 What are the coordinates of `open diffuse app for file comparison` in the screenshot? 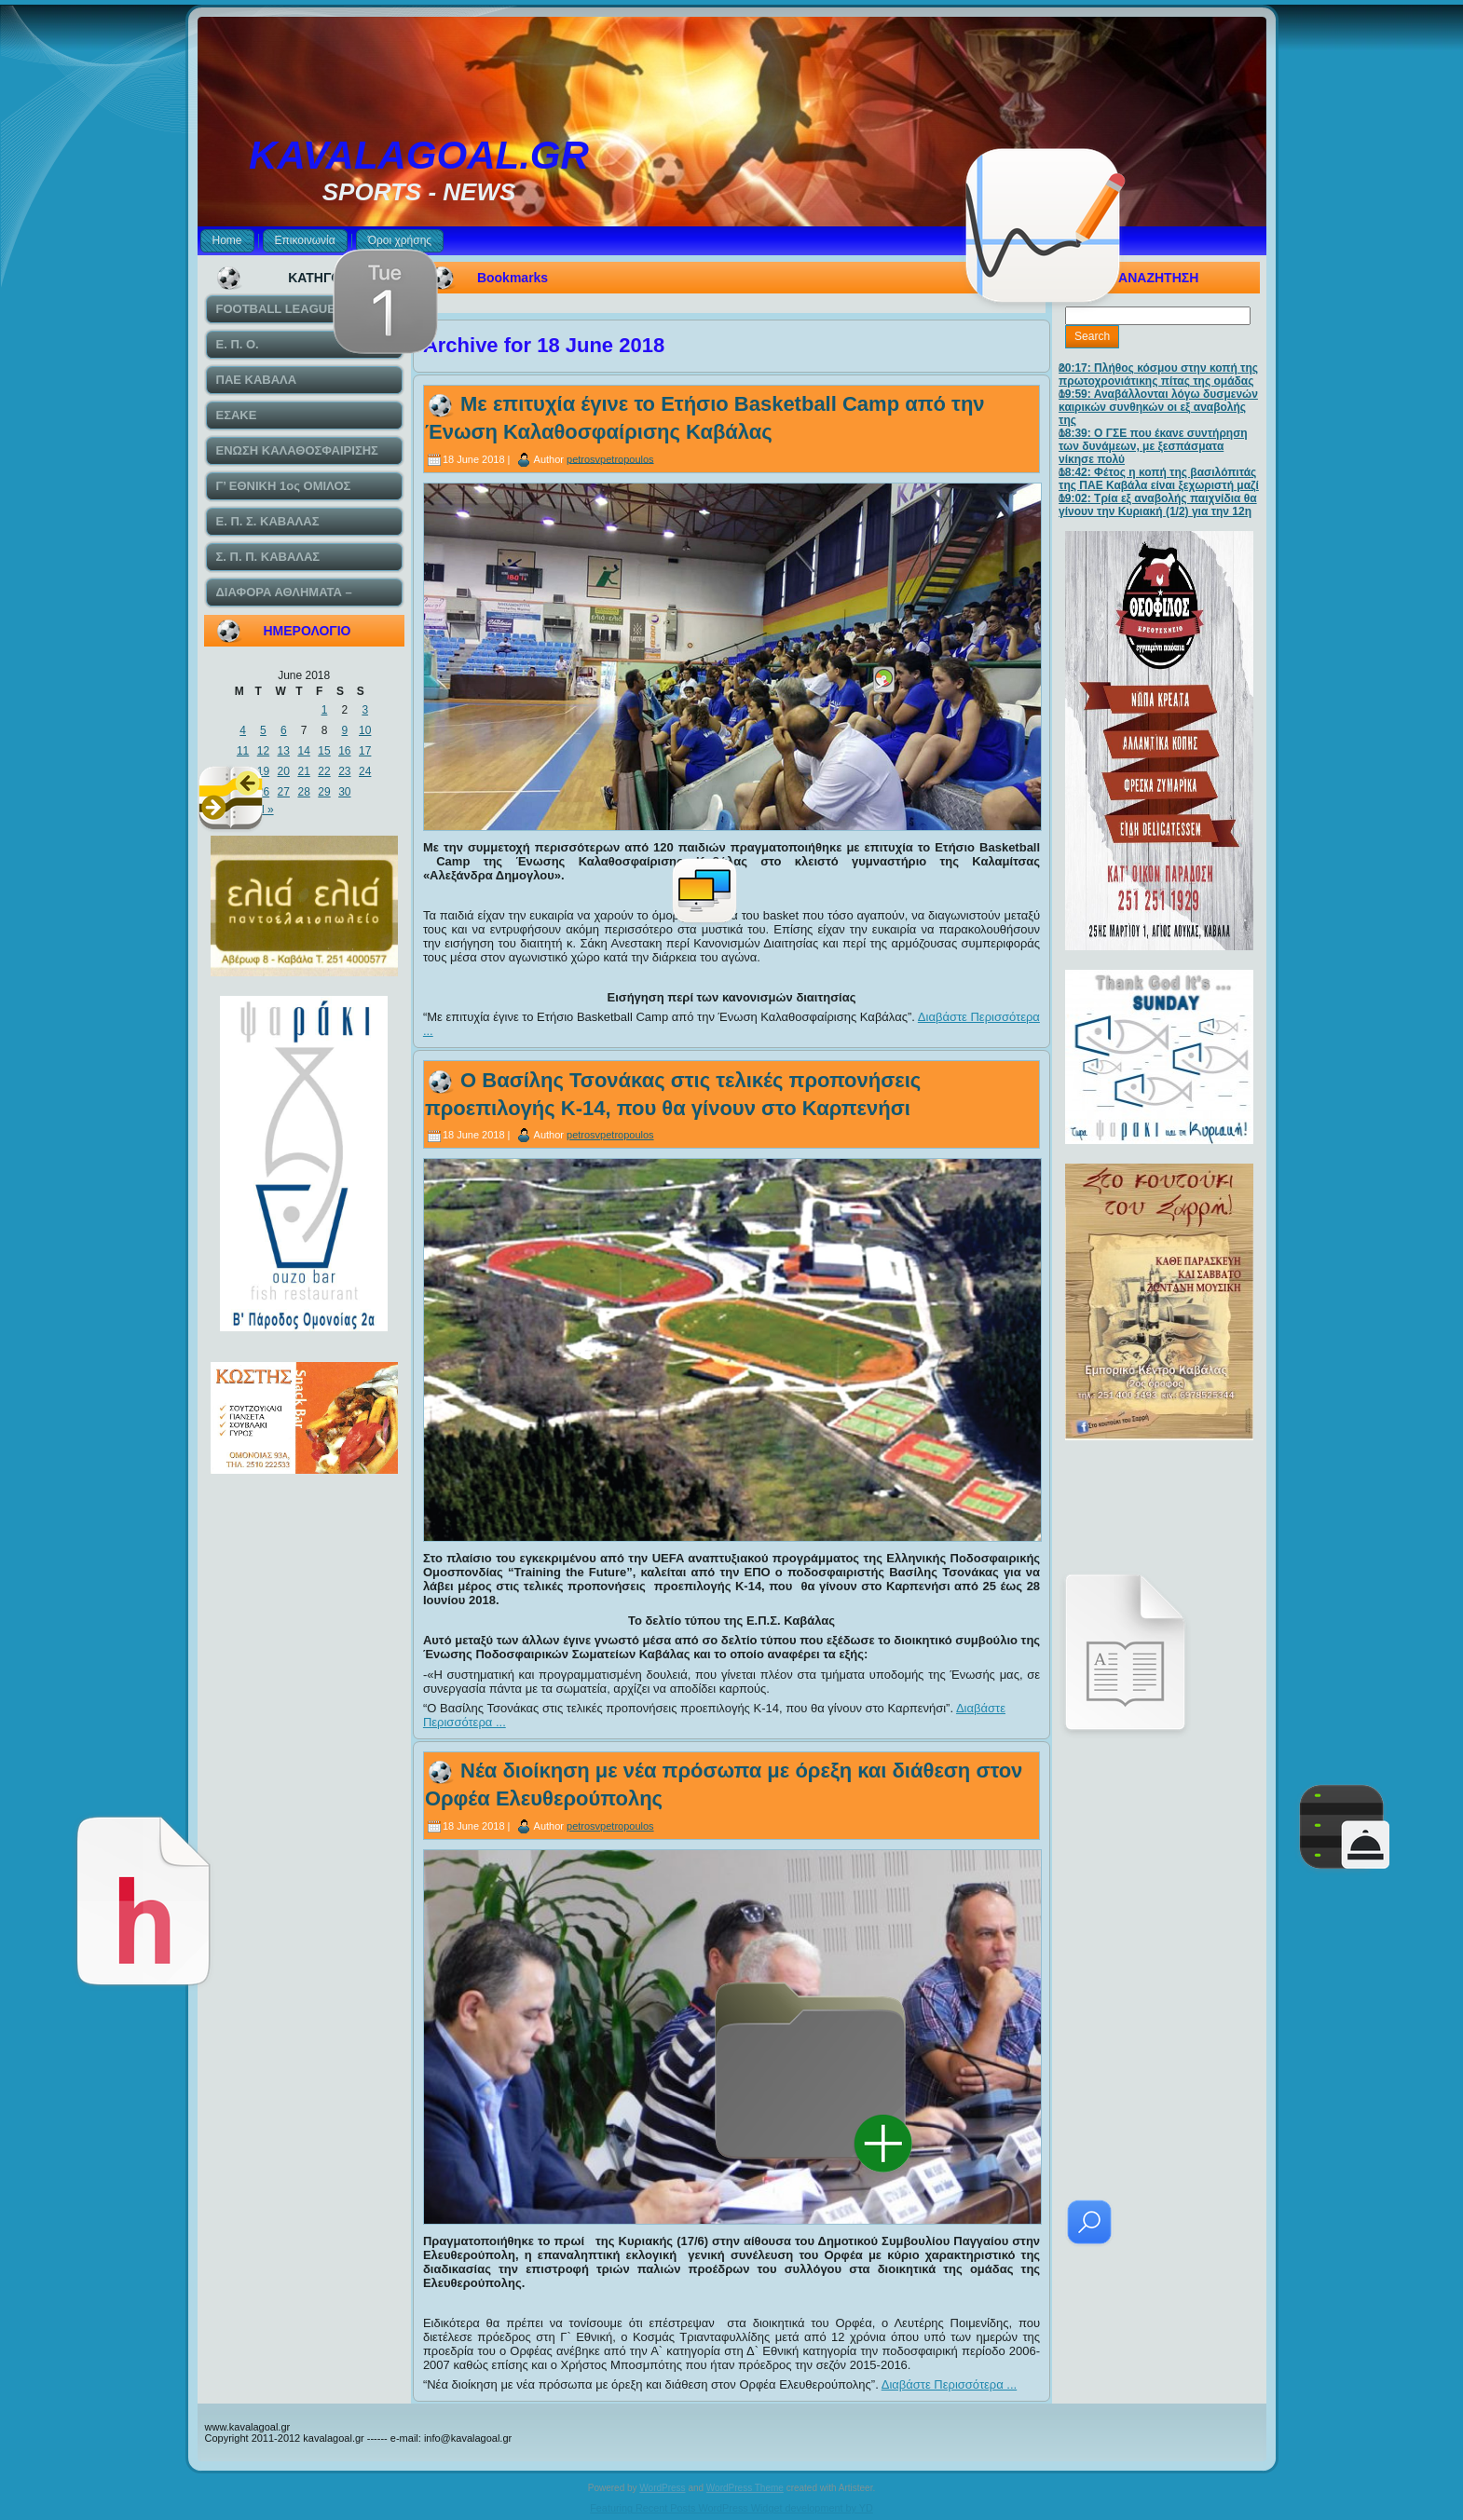 It's located at (230, 797).